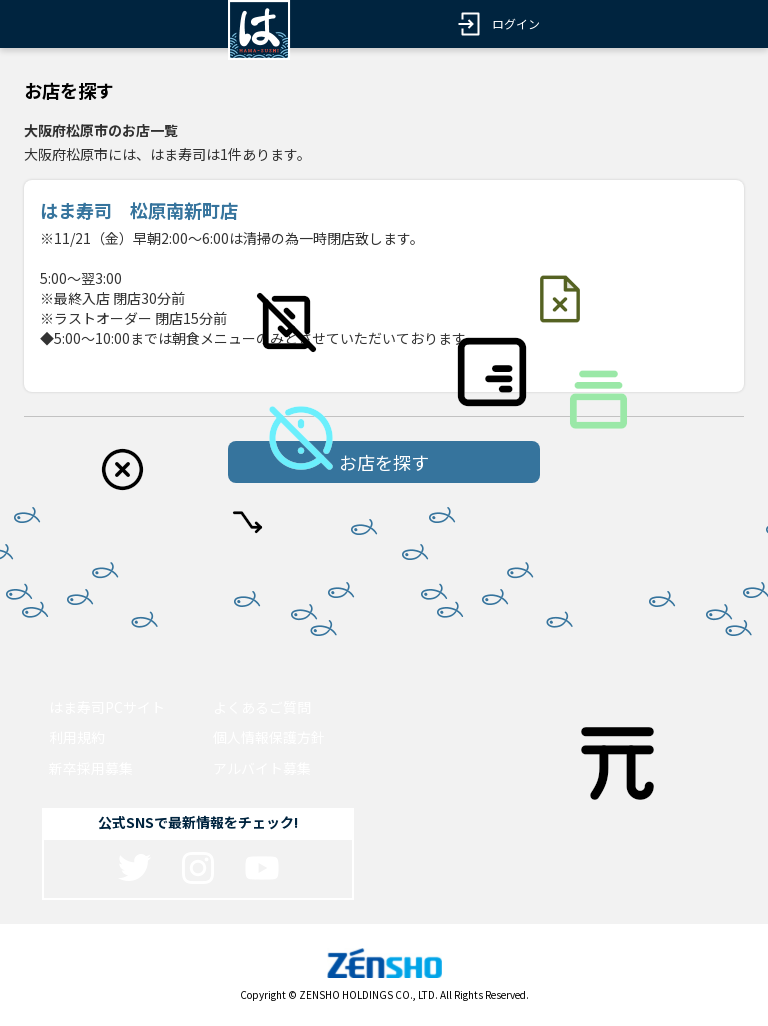 The width and height of the screenshot is (768, 1026). Describe the element at coordinates (560, 299) in the screenshot. I see `delete or remove a file` at that location.